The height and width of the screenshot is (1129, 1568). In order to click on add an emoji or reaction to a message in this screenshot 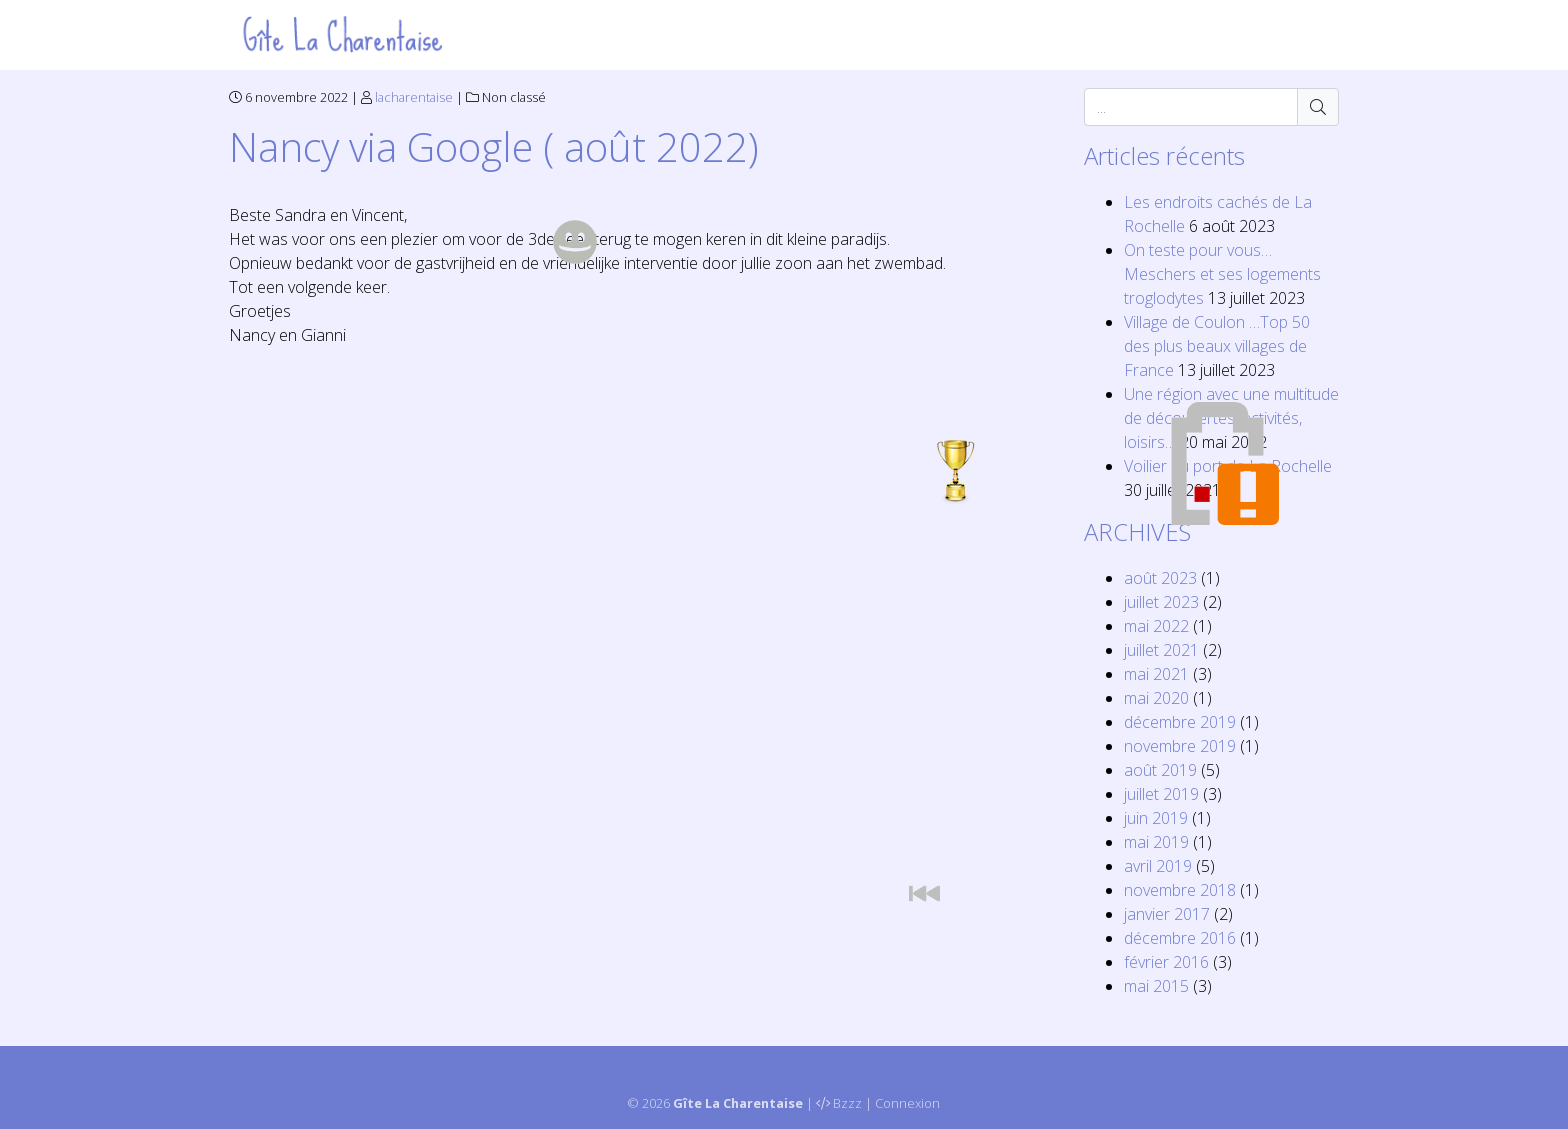, I will do `click(575, 242)`.